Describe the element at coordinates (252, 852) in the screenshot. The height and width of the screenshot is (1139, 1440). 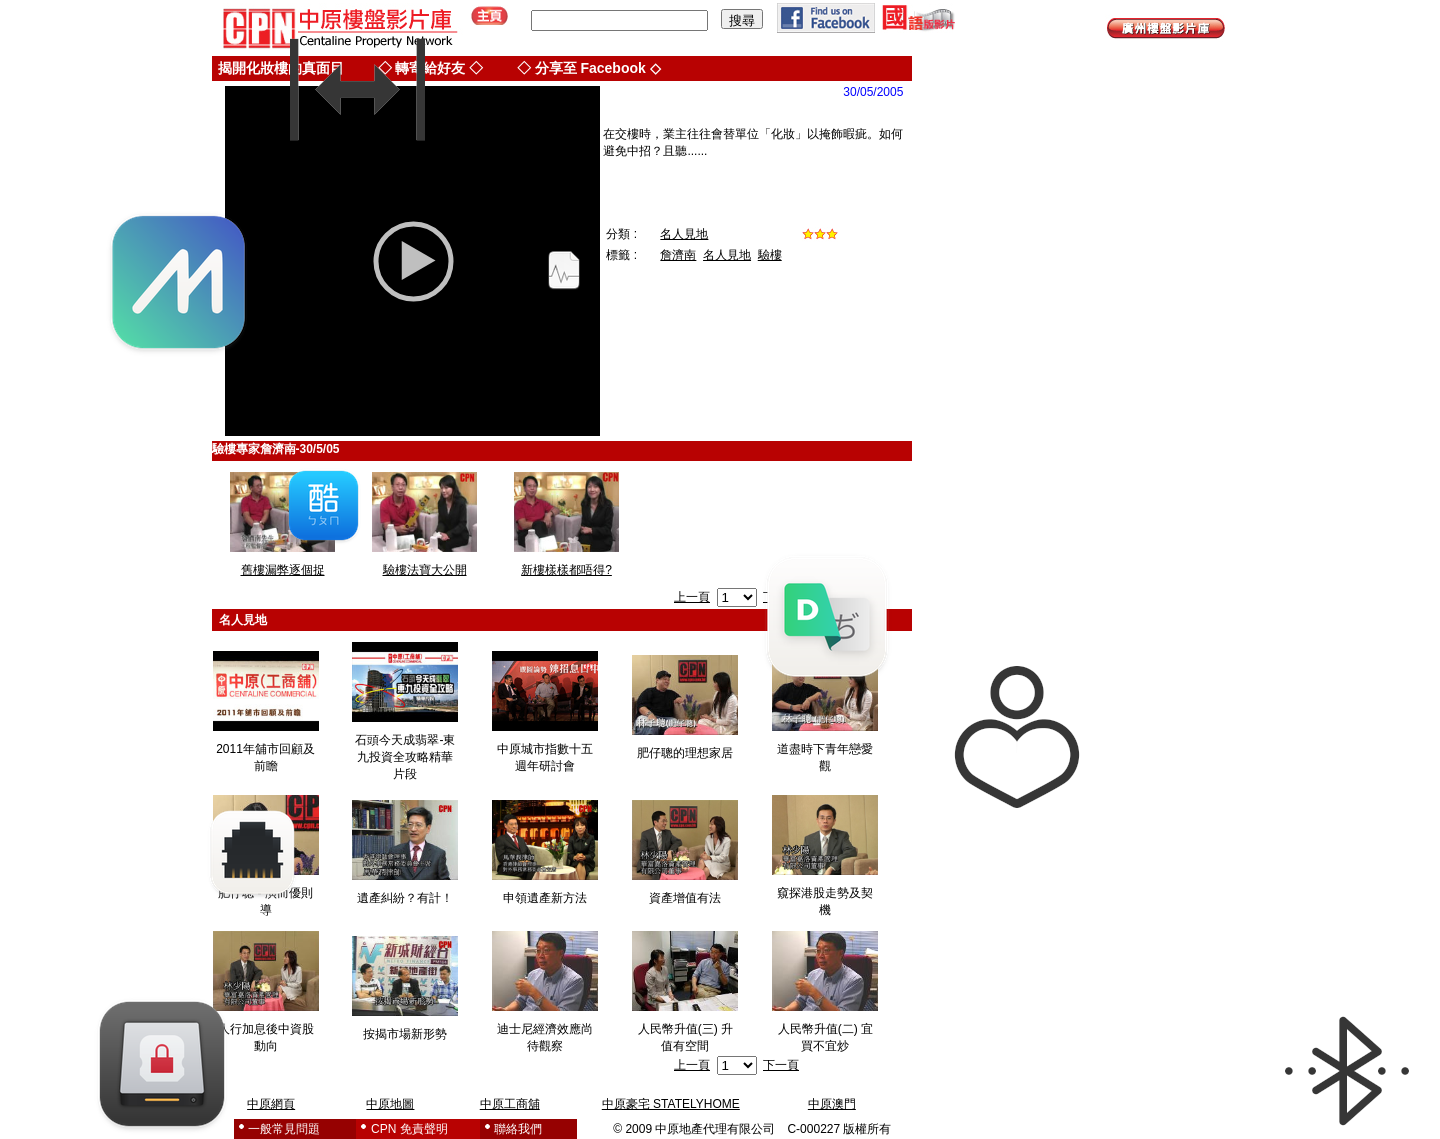
I see `configure DSL network connection settings` at that location.